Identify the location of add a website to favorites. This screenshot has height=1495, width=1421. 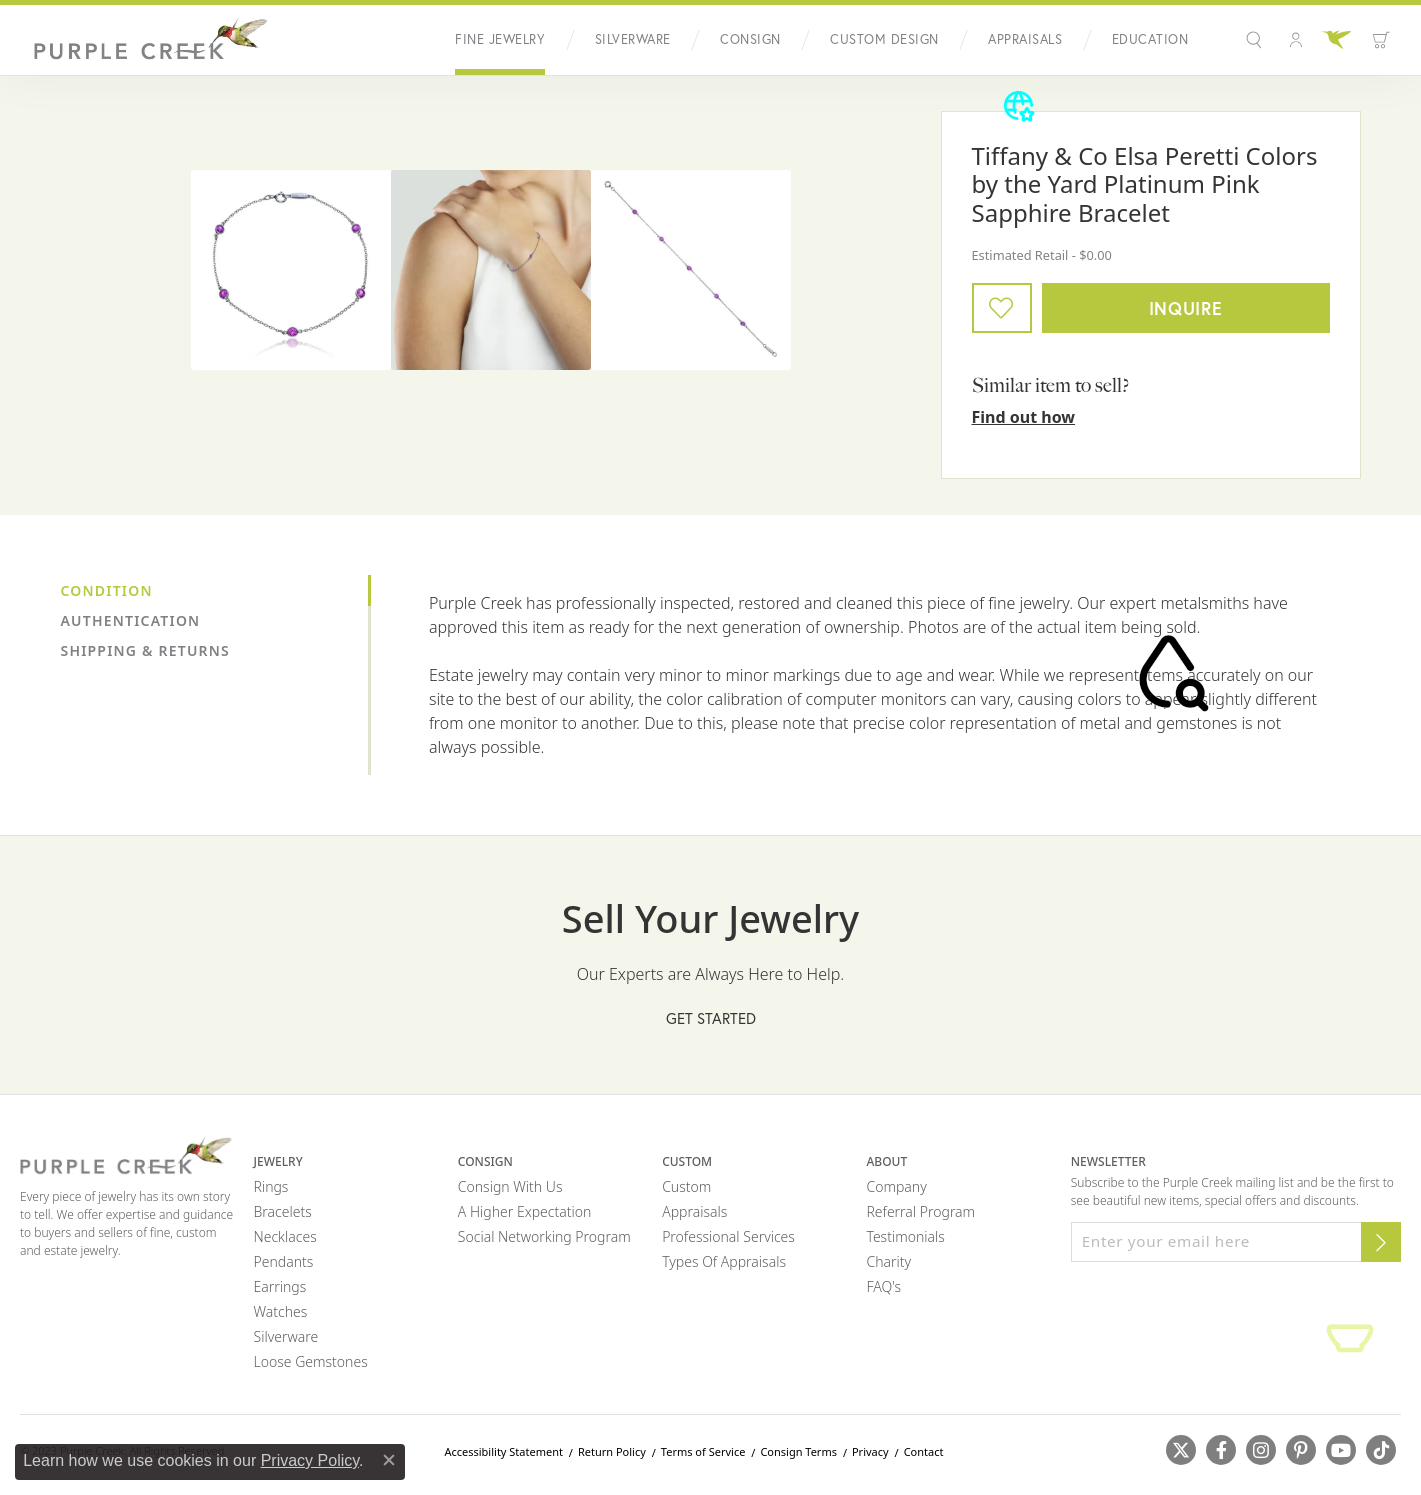
(1018, 105).